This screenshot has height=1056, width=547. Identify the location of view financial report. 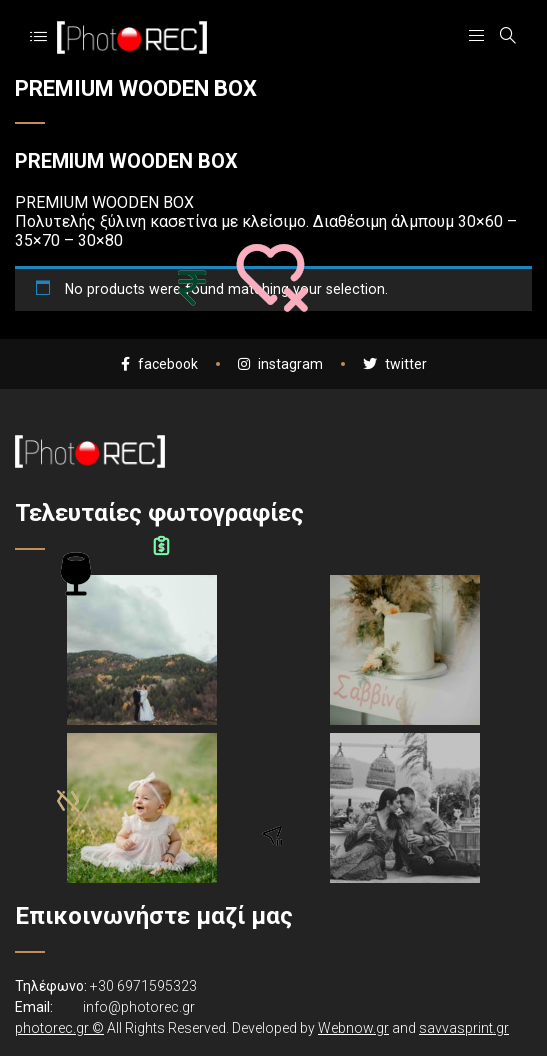
(161, 545).